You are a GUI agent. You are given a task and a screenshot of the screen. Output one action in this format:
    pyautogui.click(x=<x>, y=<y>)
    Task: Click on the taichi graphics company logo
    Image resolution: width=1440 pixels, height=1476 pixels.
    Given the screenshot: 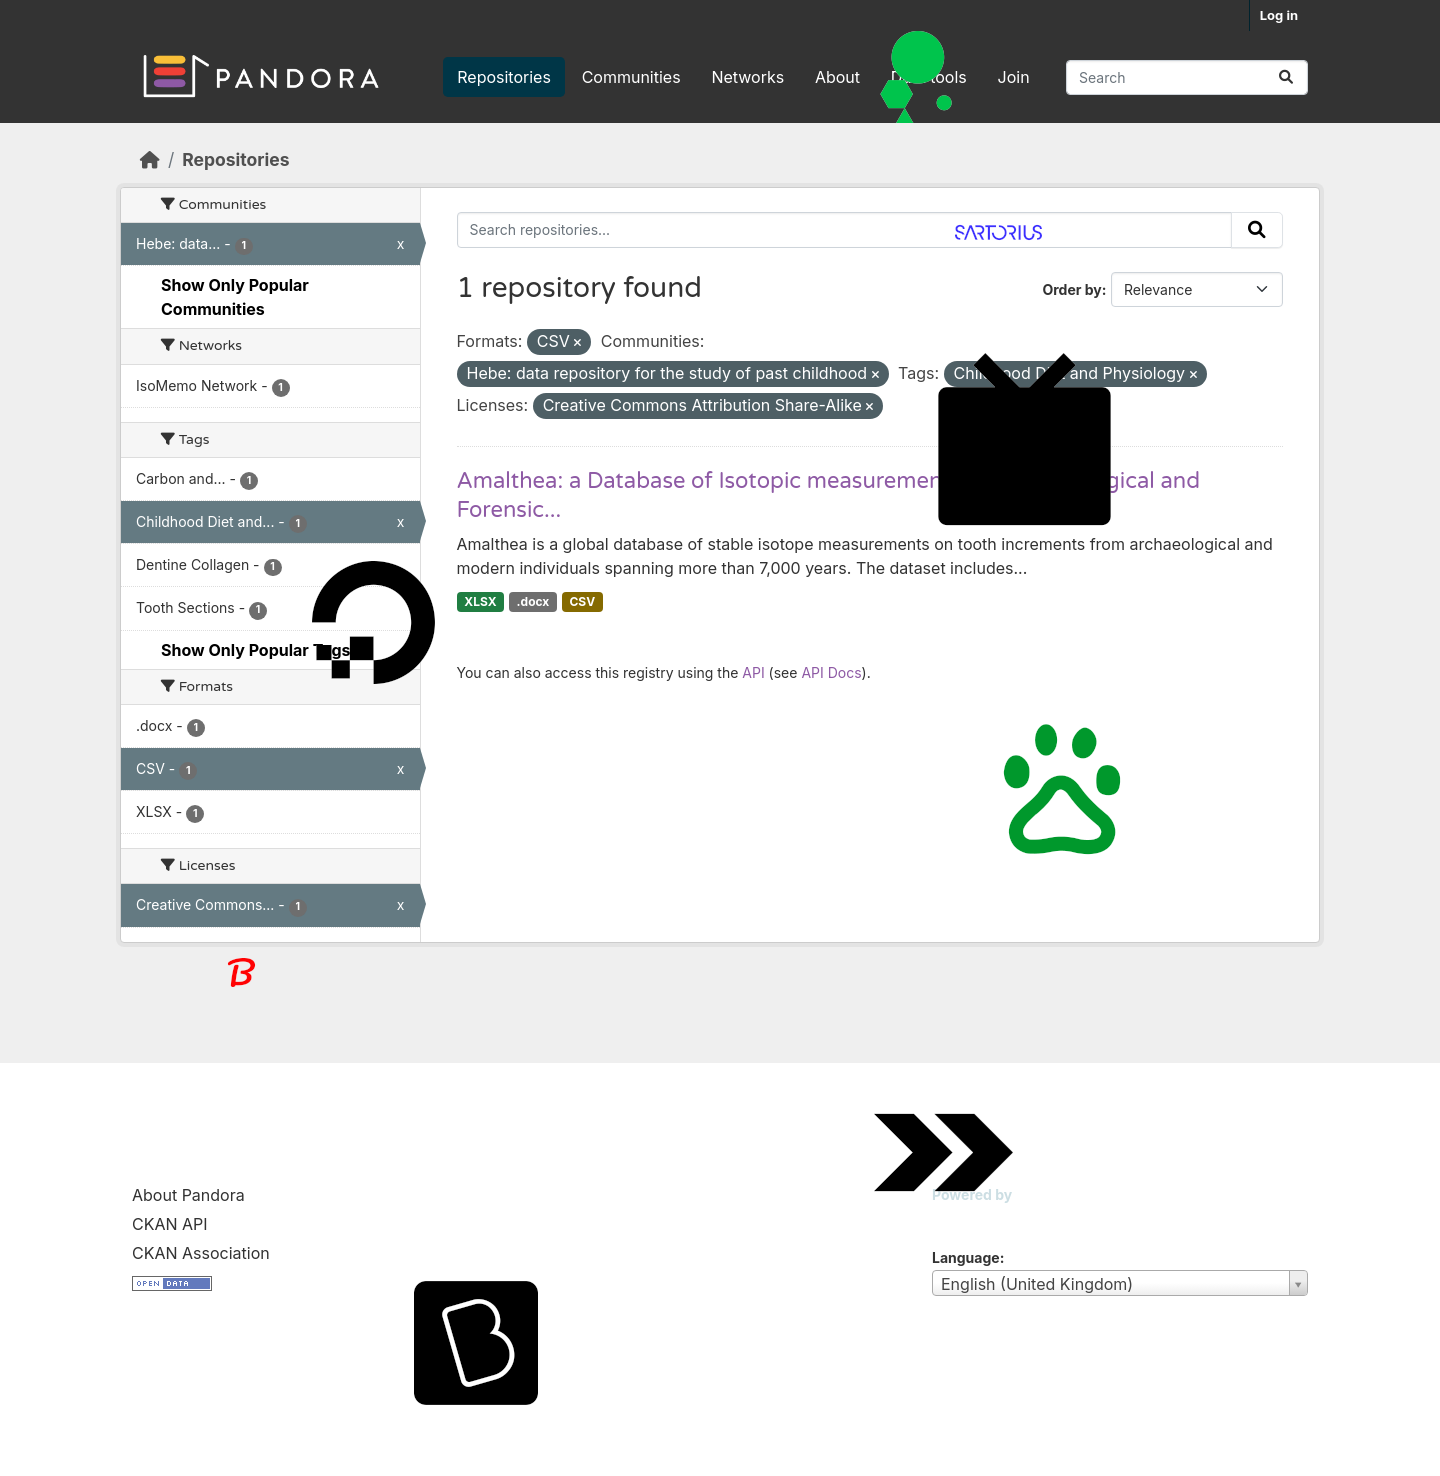 What is the action you would take?
    pyautogui.click(x=916, y=77)
    